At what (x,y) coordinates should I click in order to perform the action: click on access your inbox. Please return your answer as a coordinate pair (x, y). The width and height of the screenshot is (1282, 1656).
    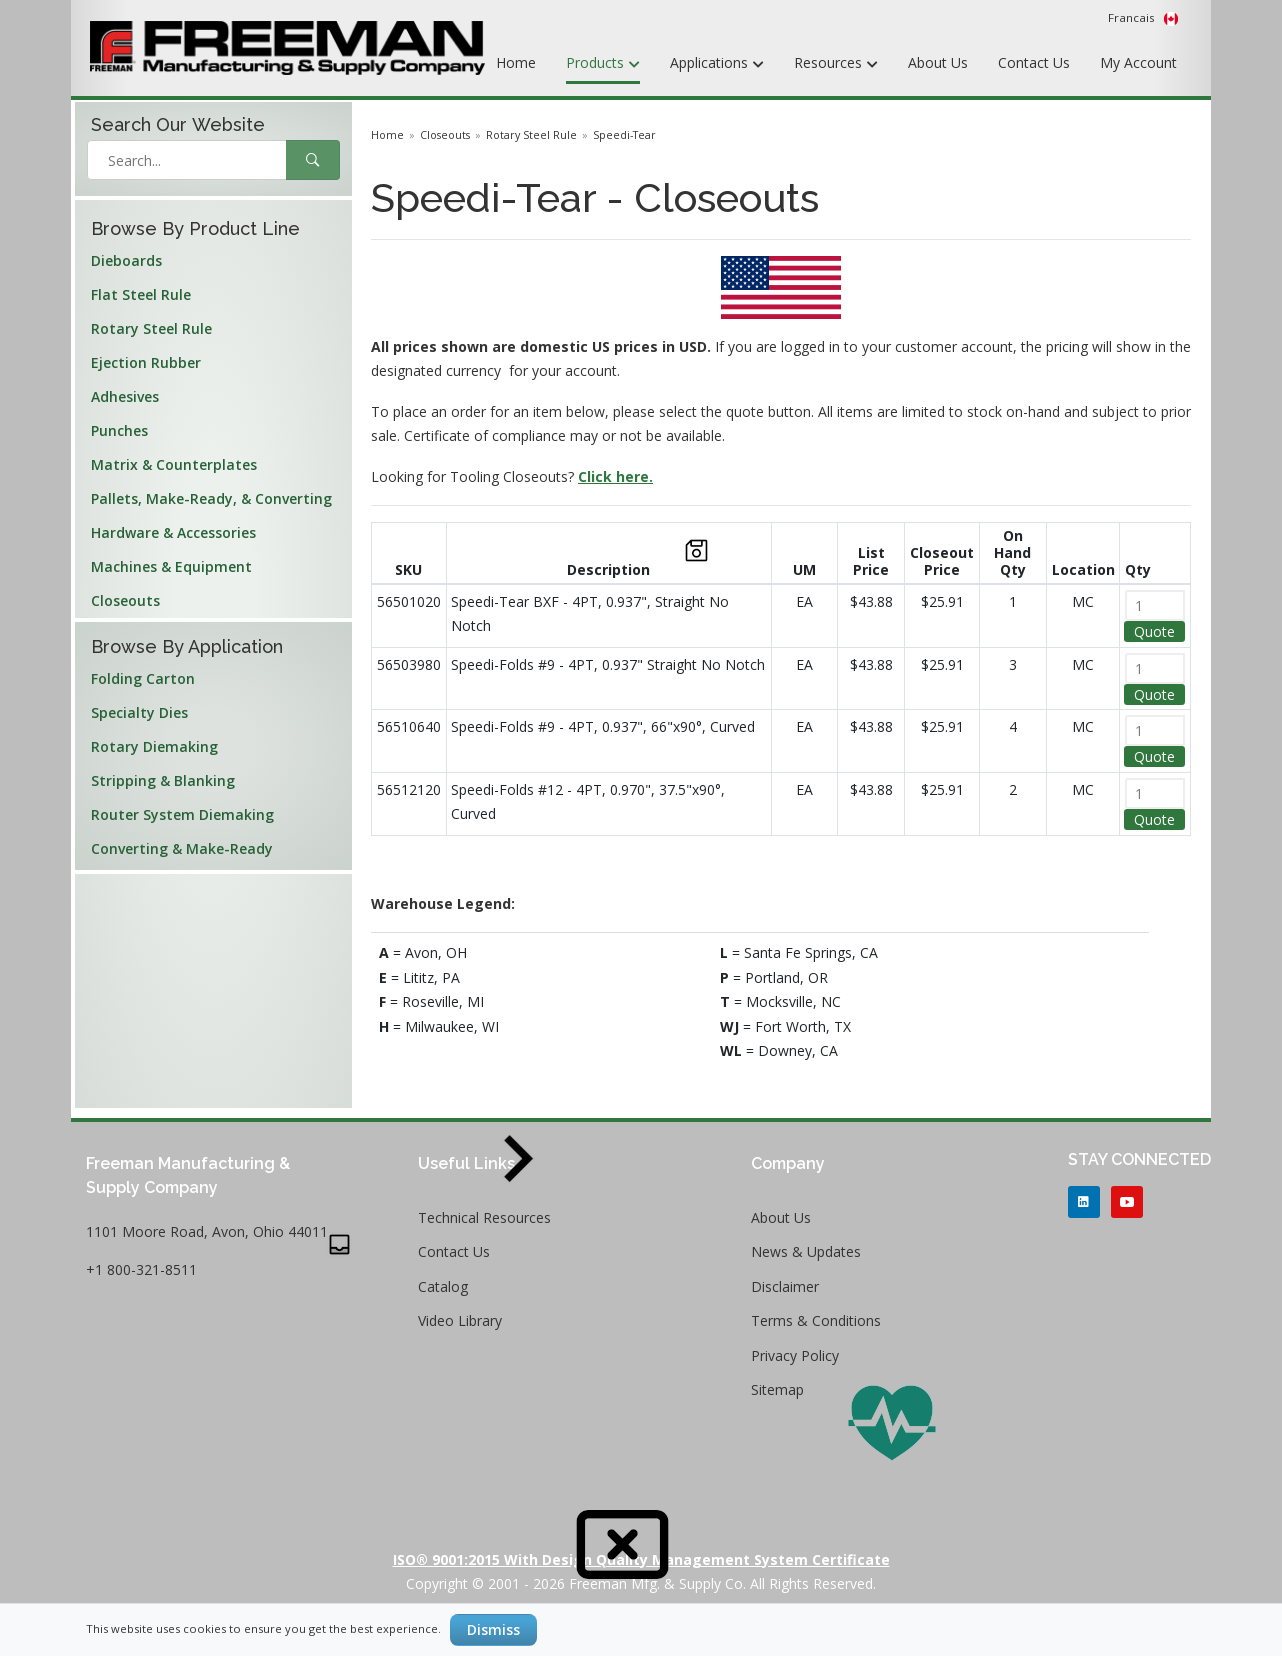
    Looking at the image, I should click on (339, 1244).